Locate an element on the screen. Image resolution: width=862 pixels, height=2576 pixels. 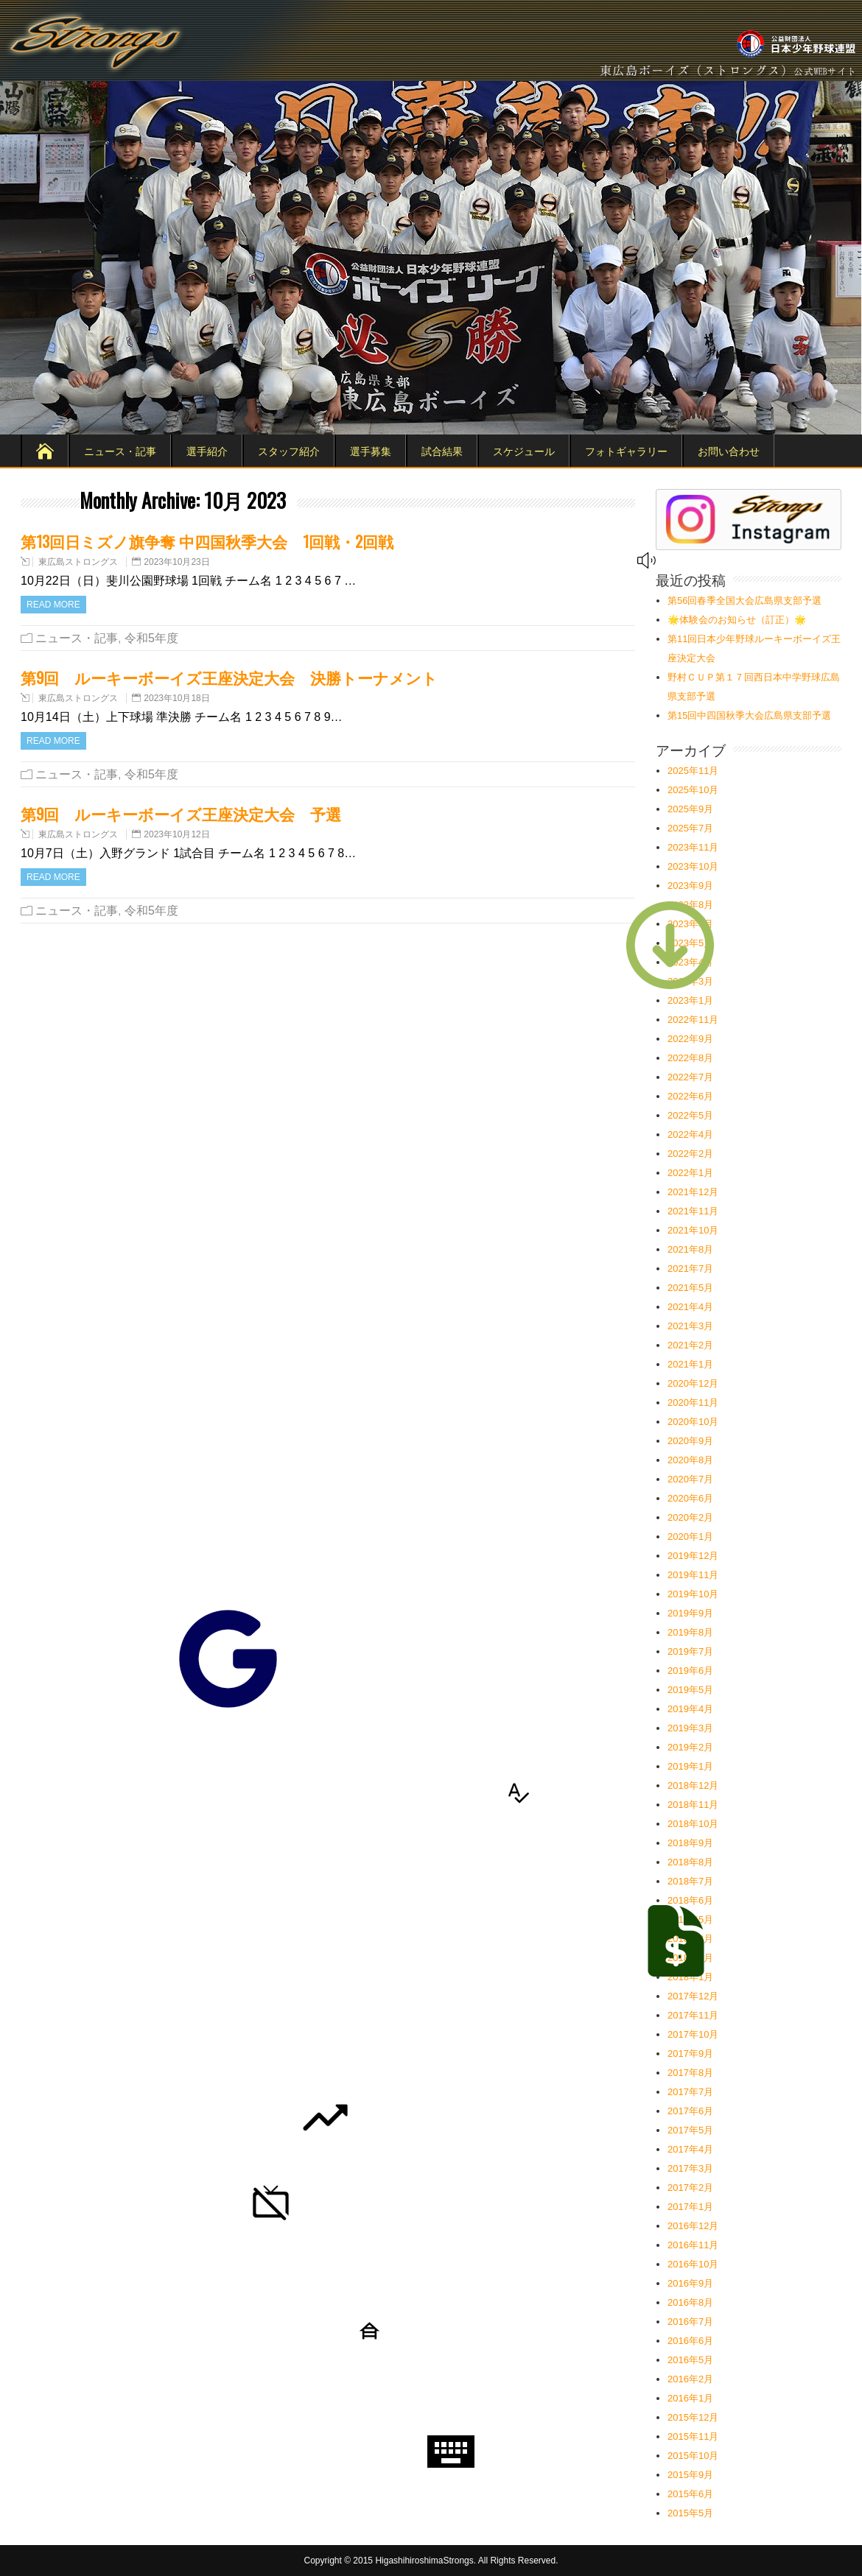
enable spellcheck or grammar checking is located at coordinates (518, 1792).